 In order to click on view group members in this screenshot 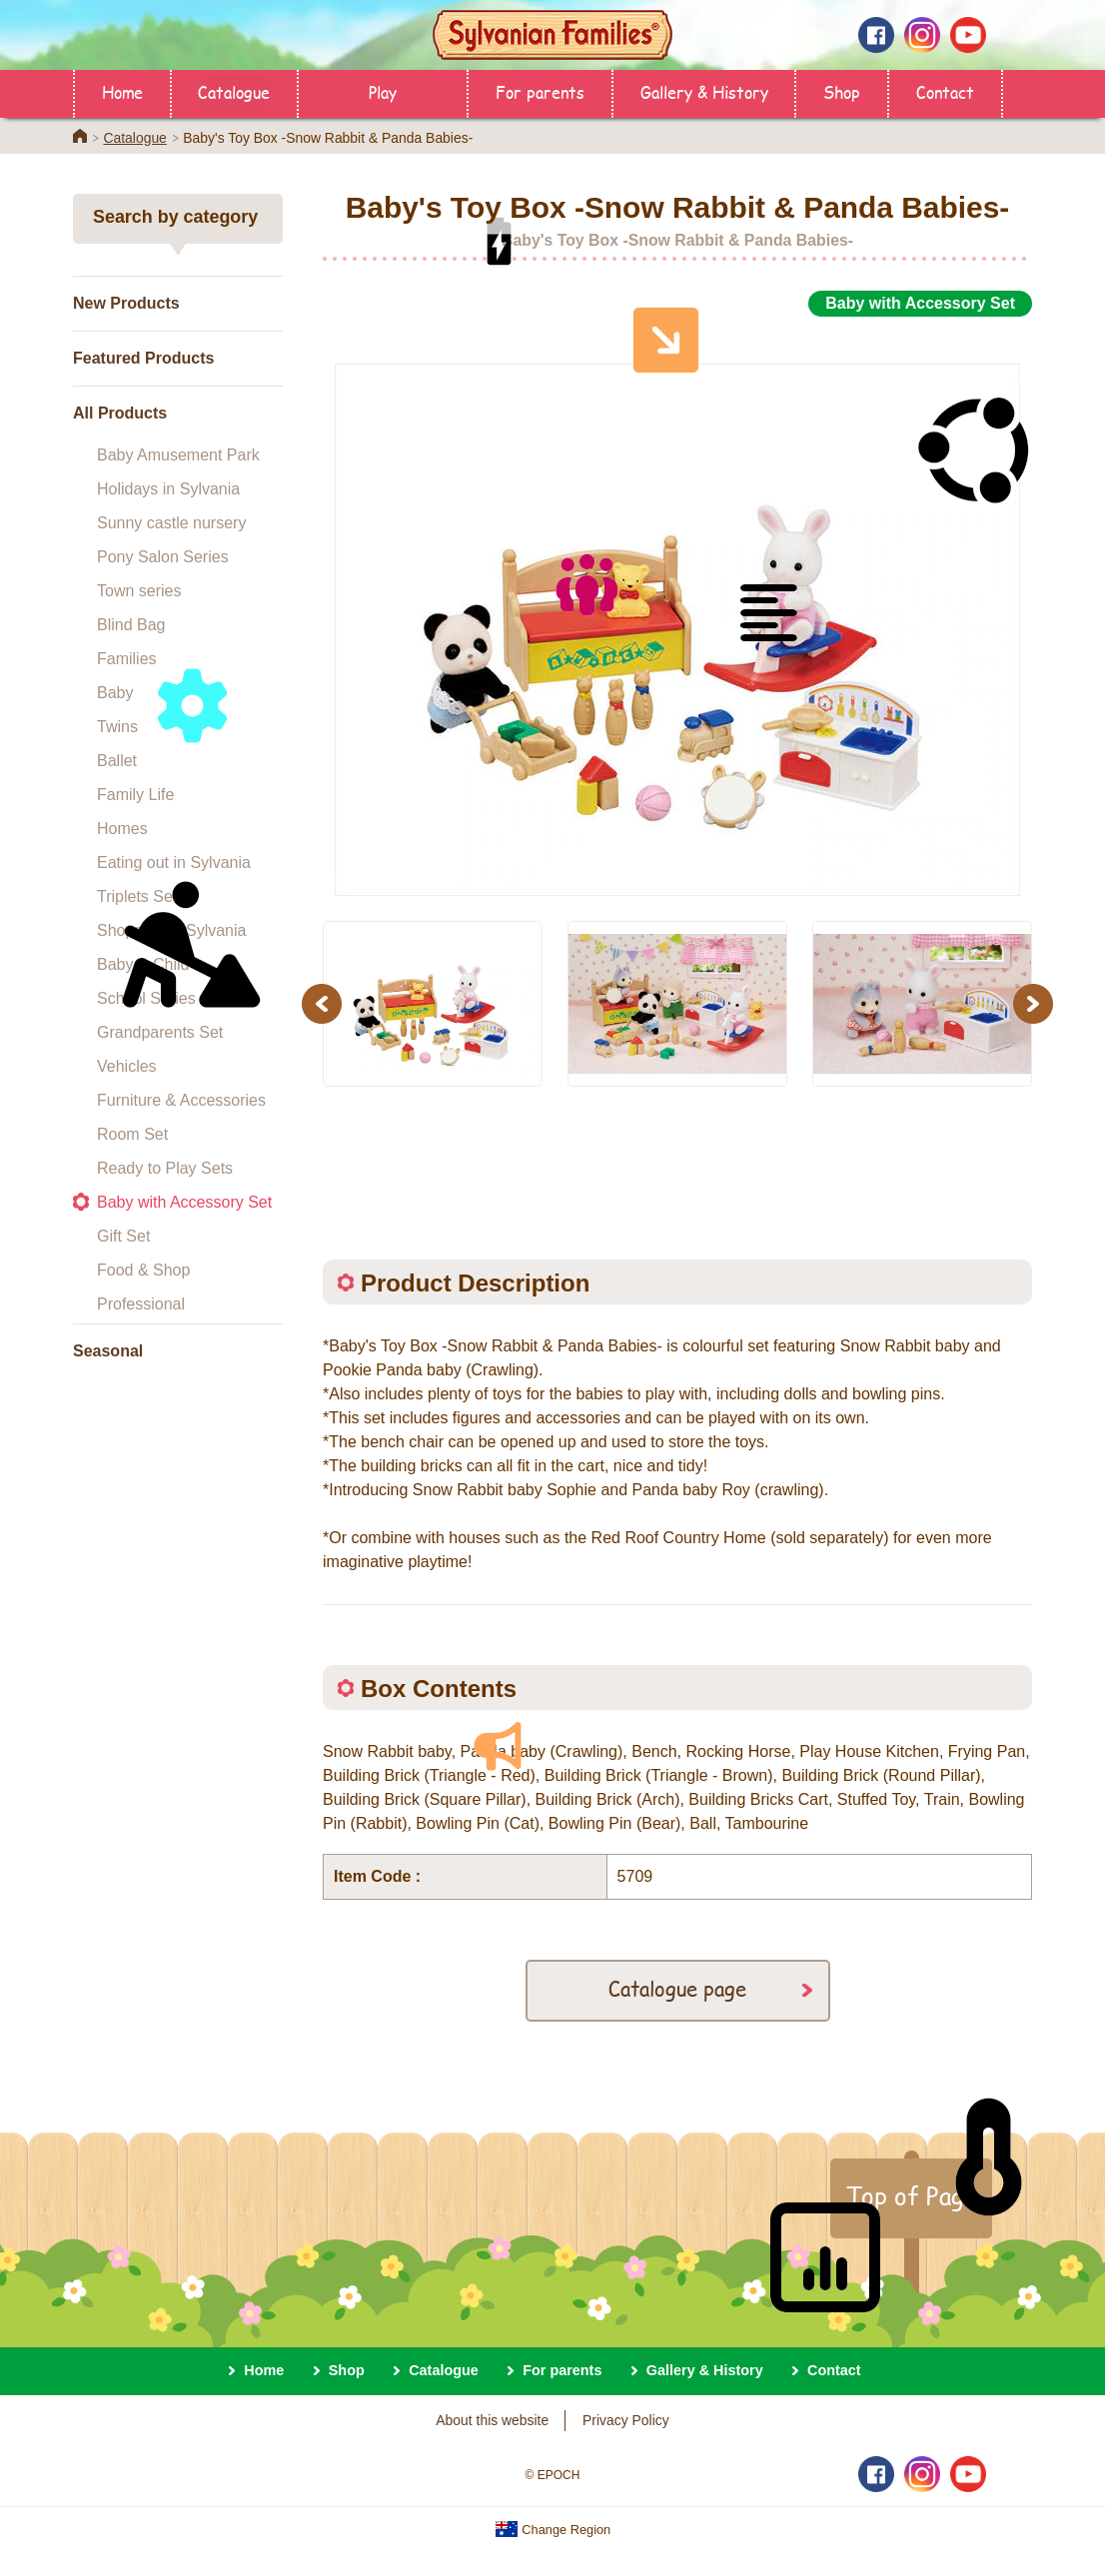, I will do `click(586, 584)`.